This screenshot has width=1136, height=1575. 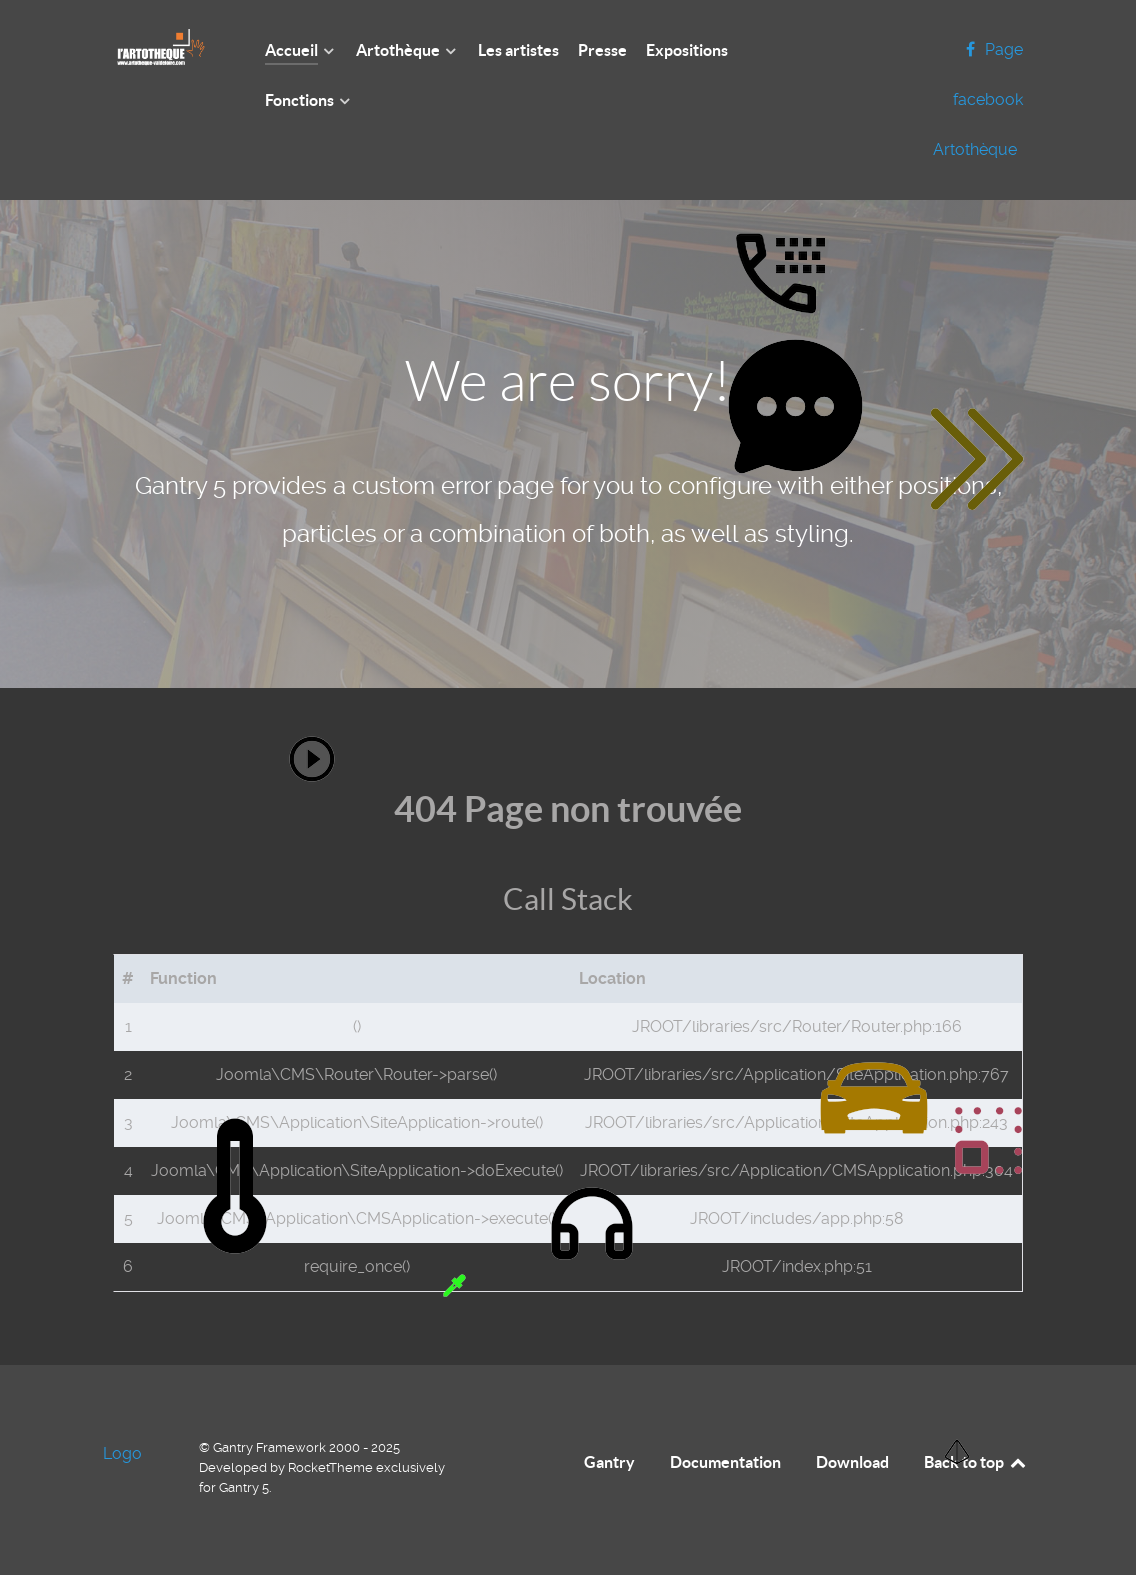 I want to click on open messaging or chat, so click(x=795, y=406).